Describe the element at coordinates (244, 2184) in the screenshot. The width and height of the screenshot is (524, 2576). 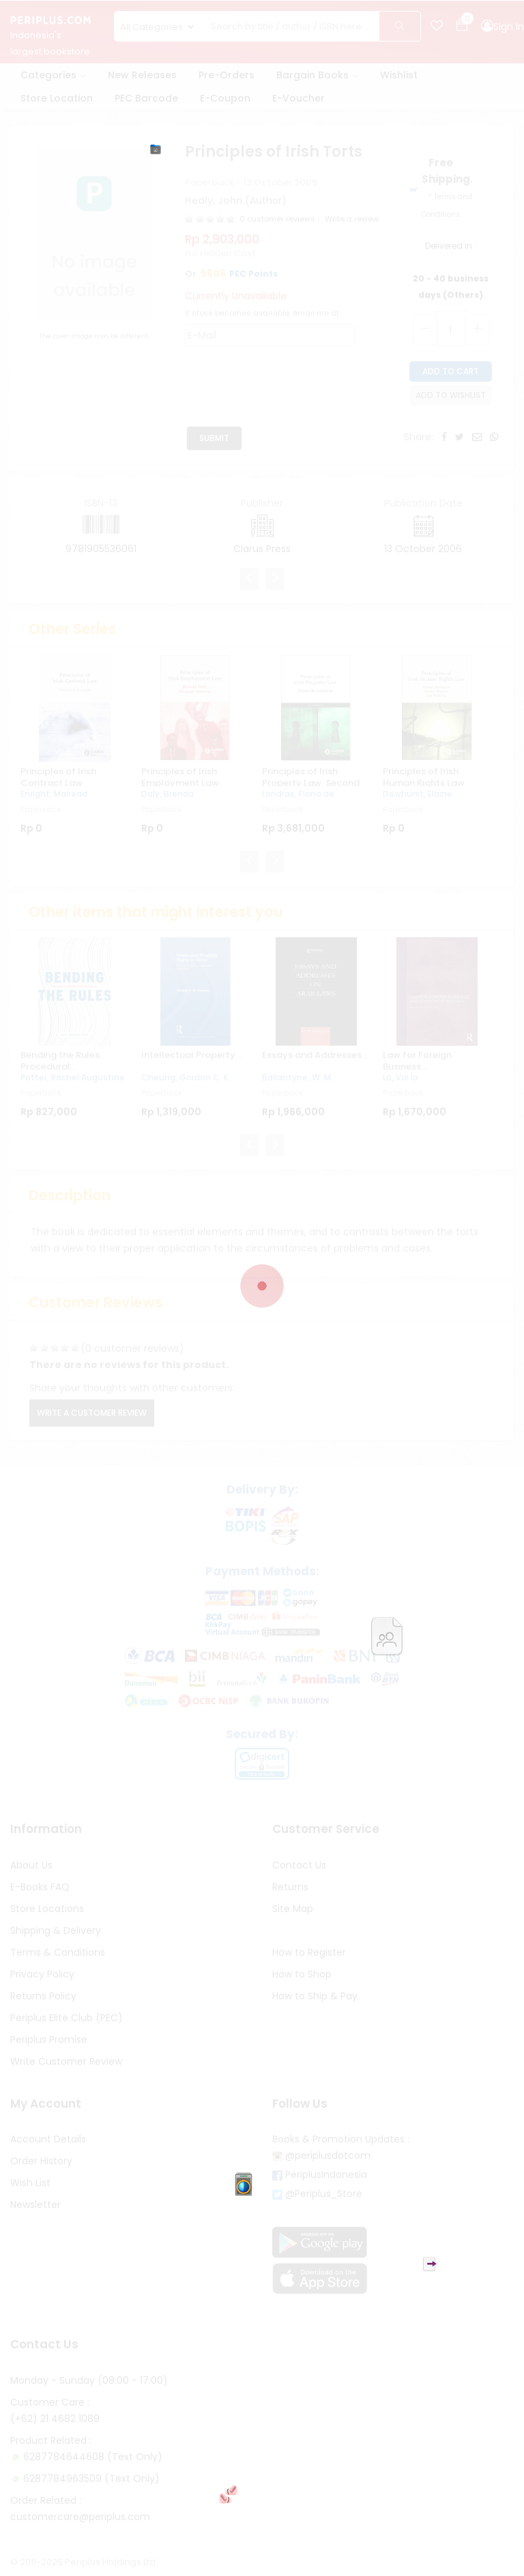
I see `access RAID 1 storage configuration` at that location.